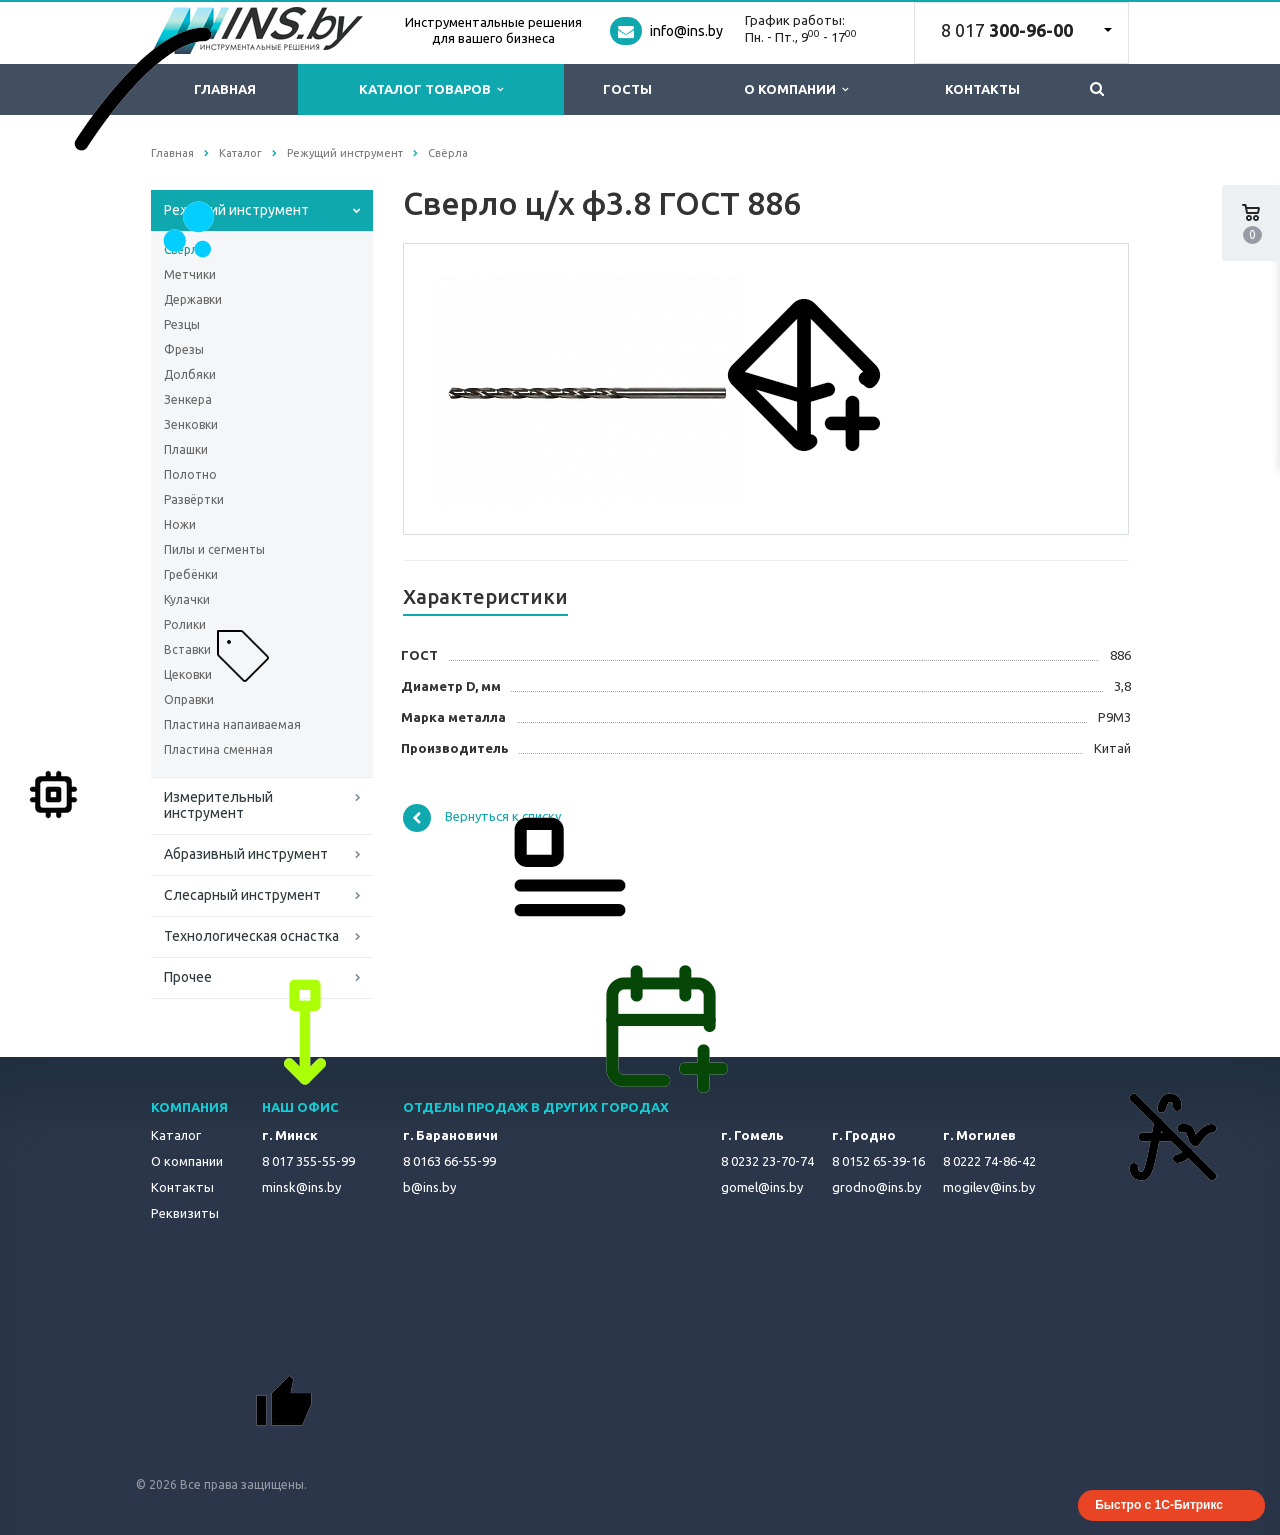 The height and width of the screenshot is (1535, 1280). What do you see at coordinates (143, 89) in the screenshot?
I see `apply ease-out animation timing` at bounding box center [143, 89].